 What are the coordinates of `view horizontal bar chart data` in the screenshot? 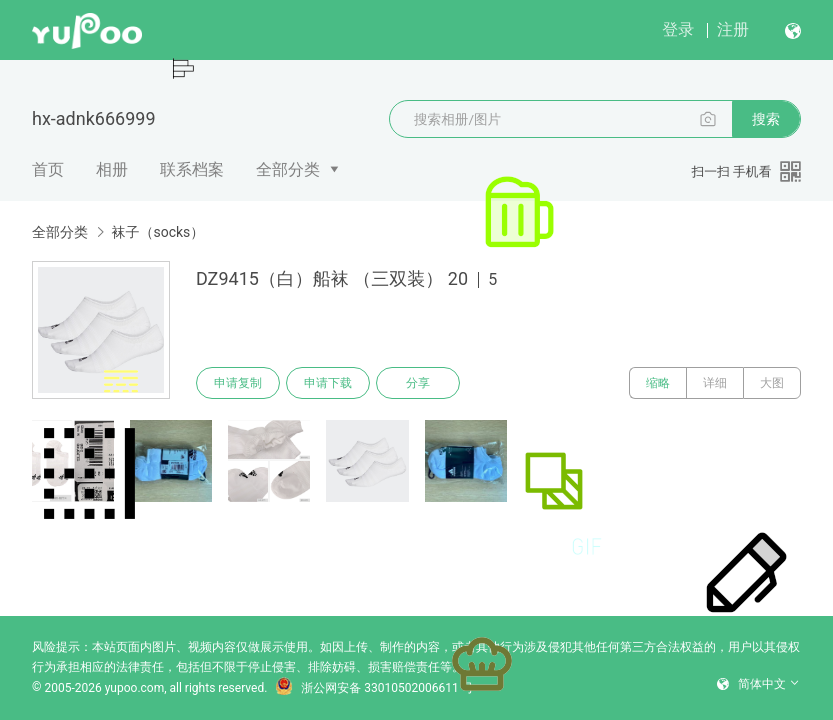 It's located at (182, 68).